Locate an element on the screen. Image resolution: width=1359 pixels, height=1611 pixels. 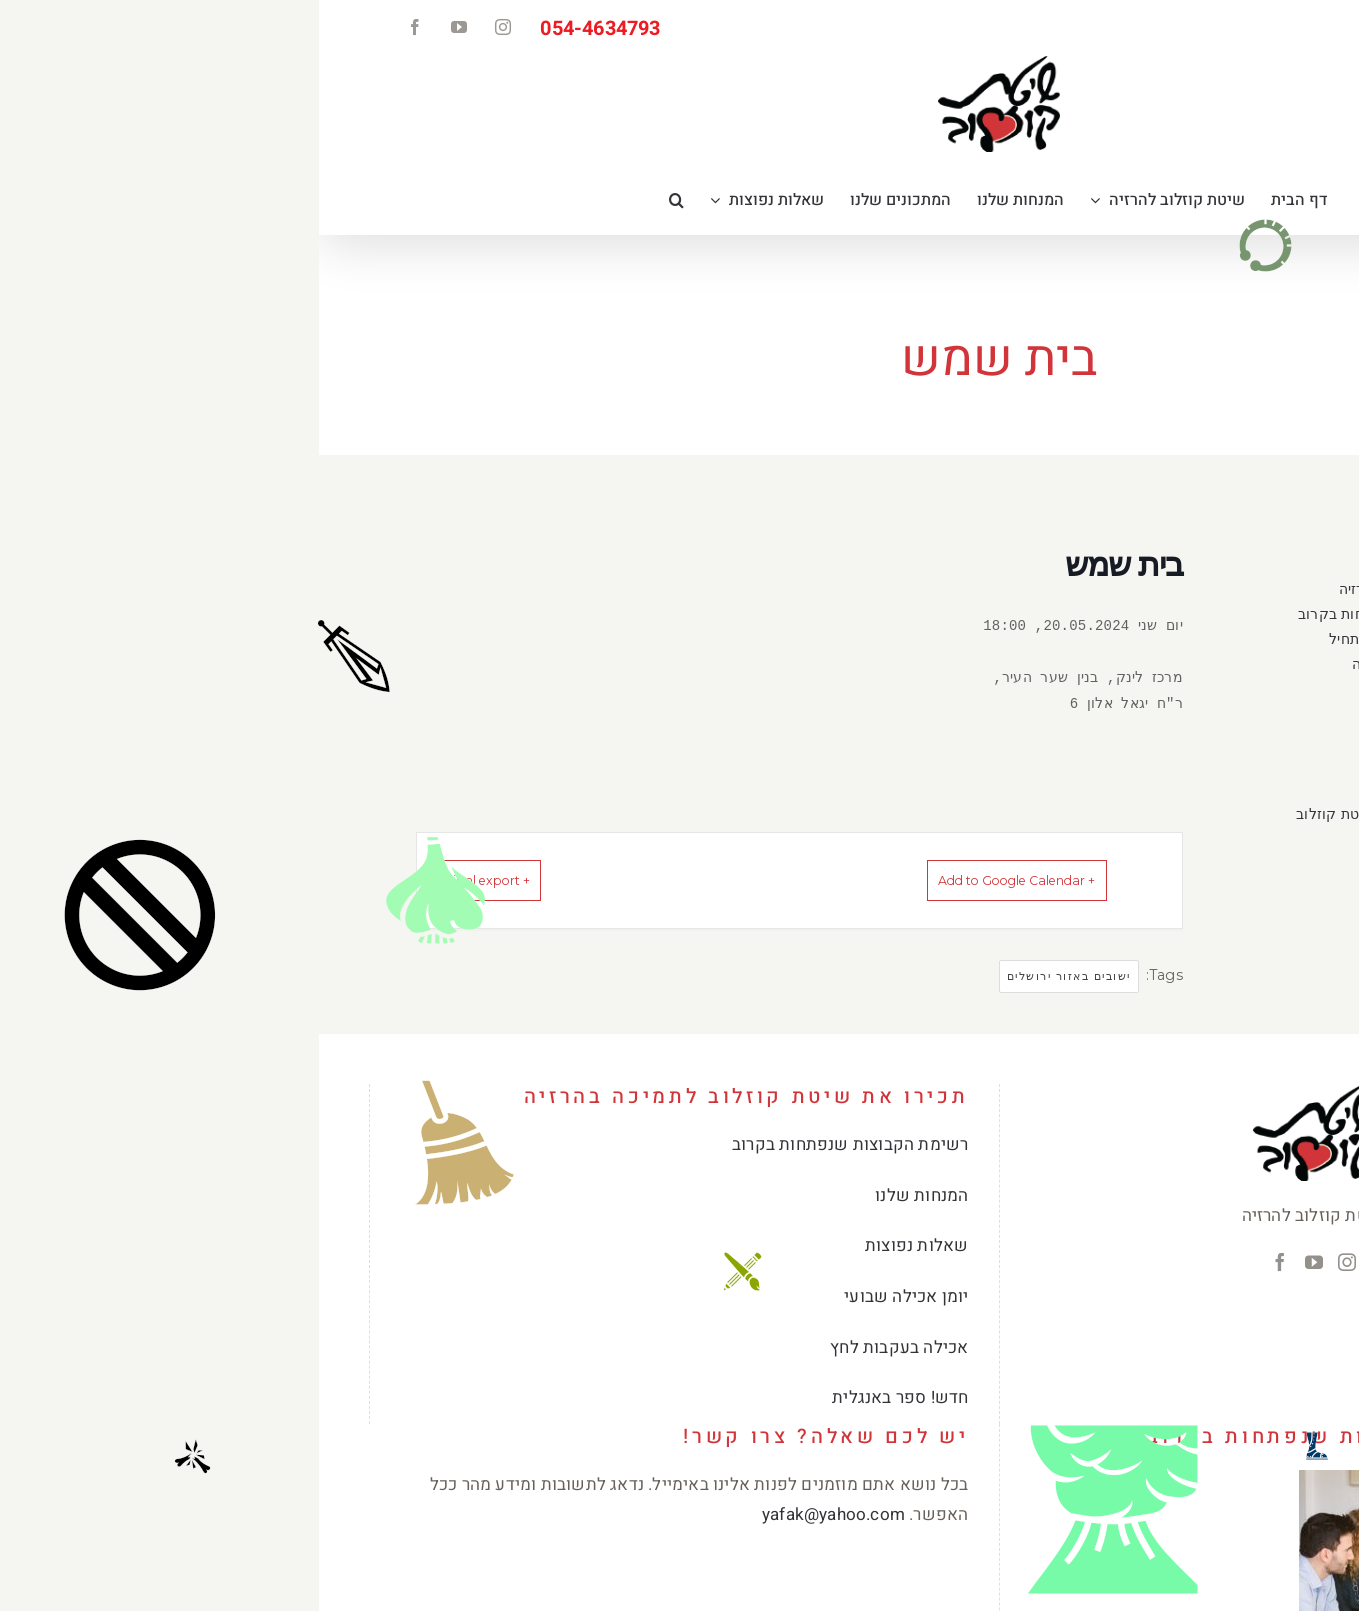
ingredient icon for garlic in a cooking or recipe app is located at coordinates (436, 889).